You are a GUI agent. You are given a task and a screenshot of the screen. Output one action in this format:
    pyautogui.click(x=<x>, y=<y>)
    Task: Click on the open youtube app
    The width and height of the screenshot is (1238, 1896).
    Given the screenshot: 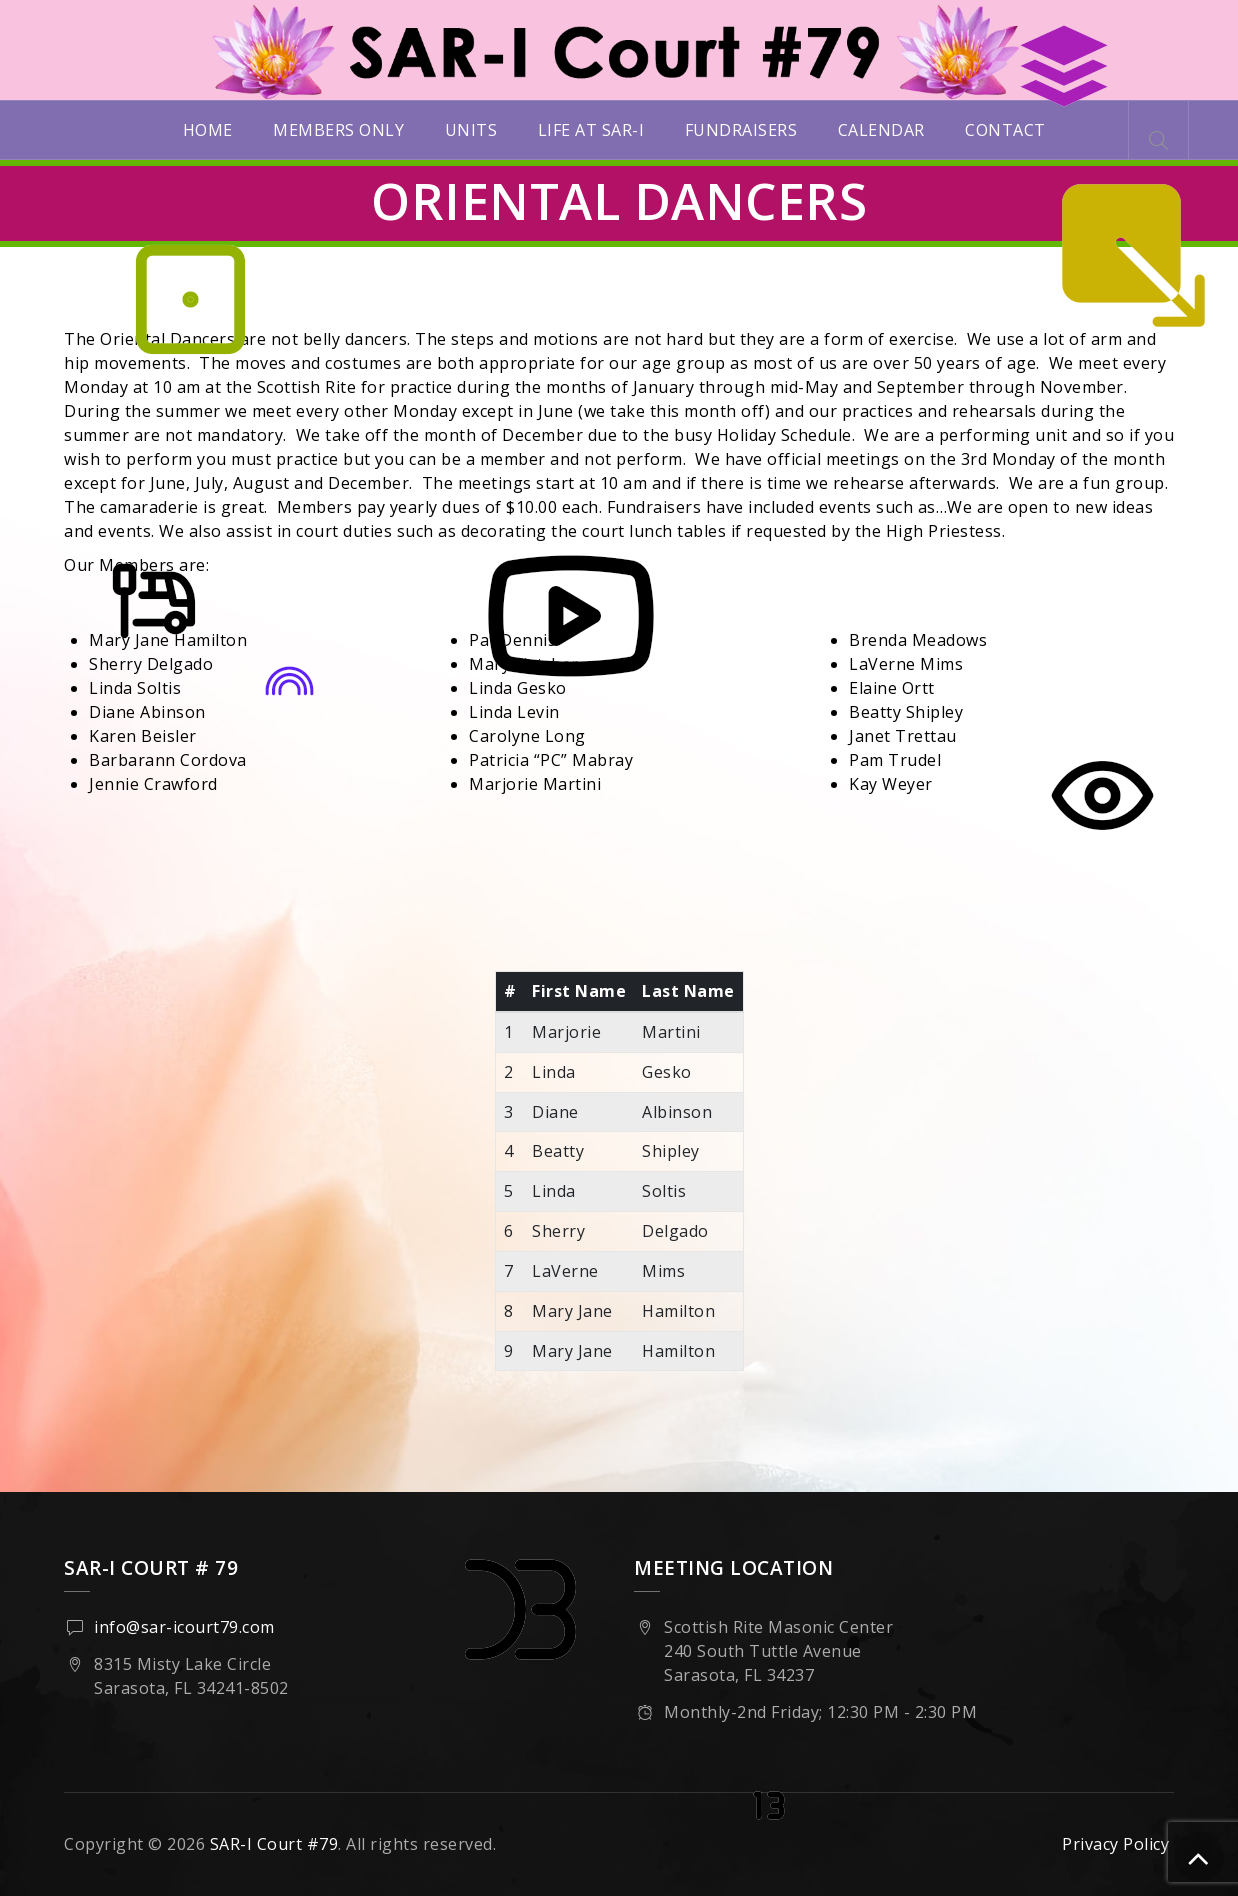 What is the action you would take?
    pyautogui.click(x=571, y=616)
    